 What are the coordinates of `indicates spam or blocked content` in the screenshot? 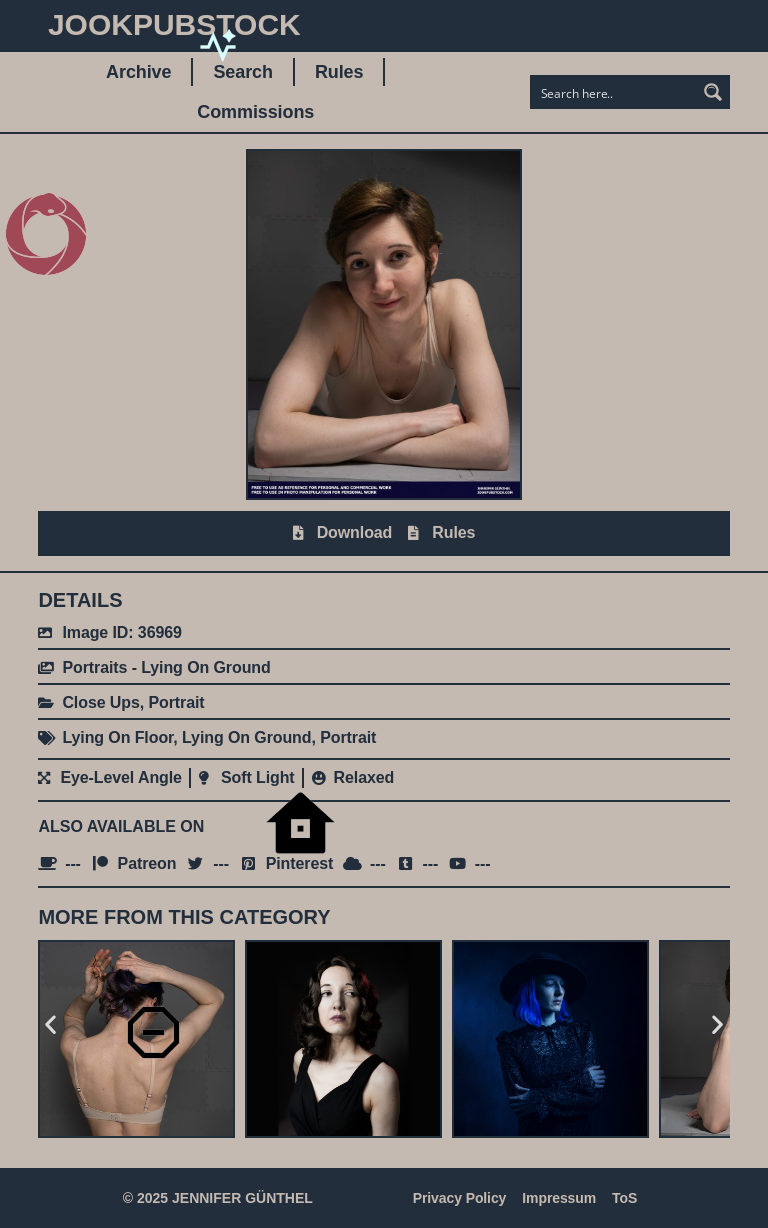 It's located at (153, 1032).